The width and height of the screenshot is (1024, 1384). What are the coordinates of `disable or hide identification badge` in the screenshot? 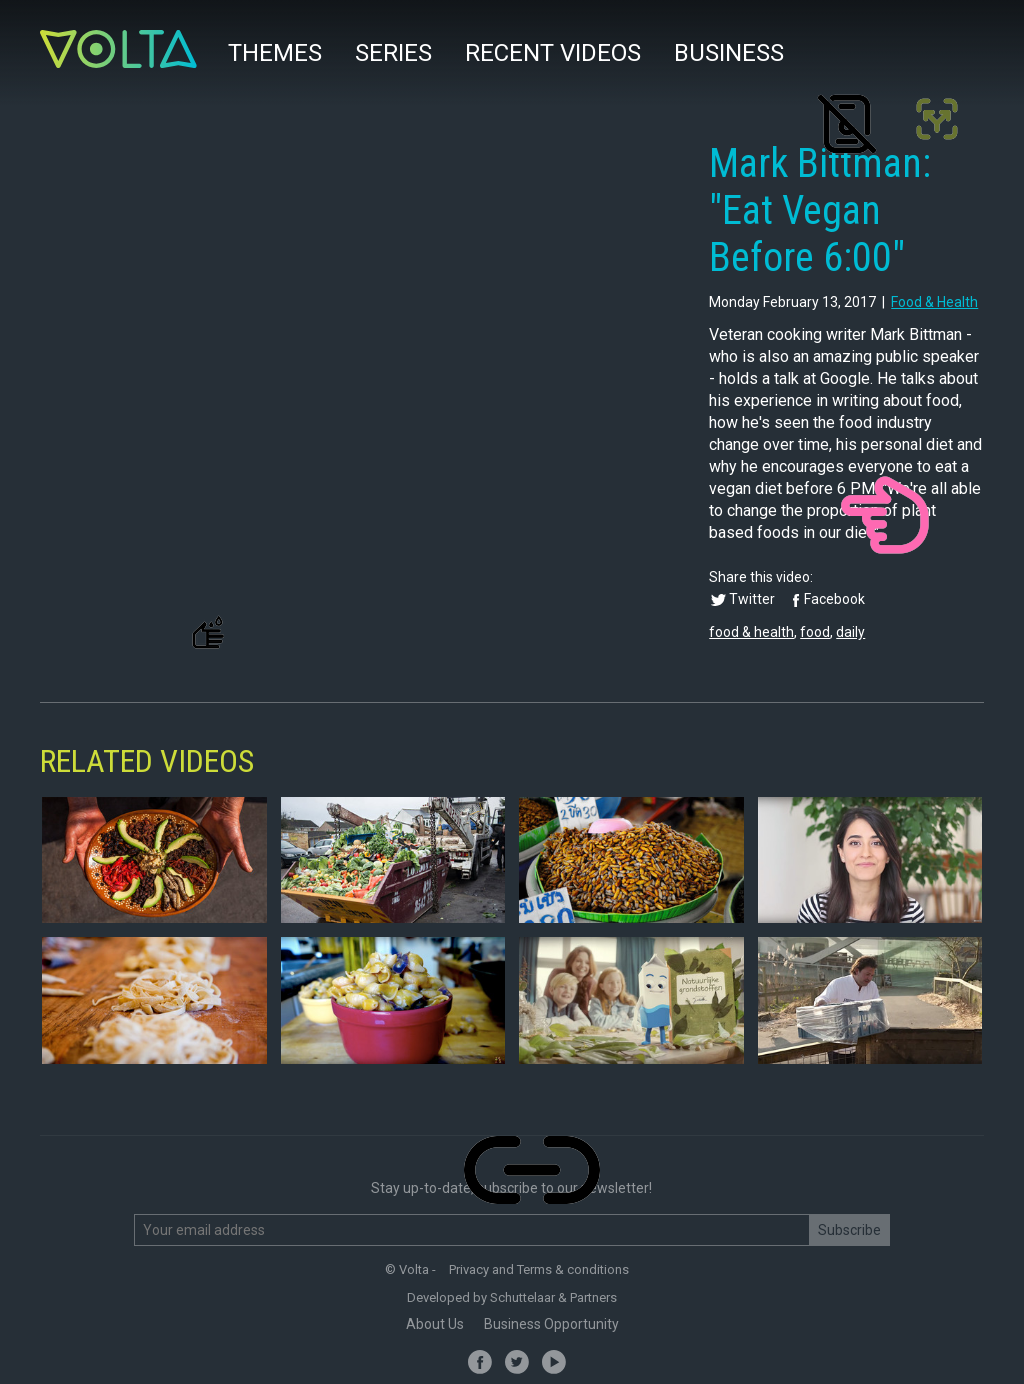 It's located at (847, 124).